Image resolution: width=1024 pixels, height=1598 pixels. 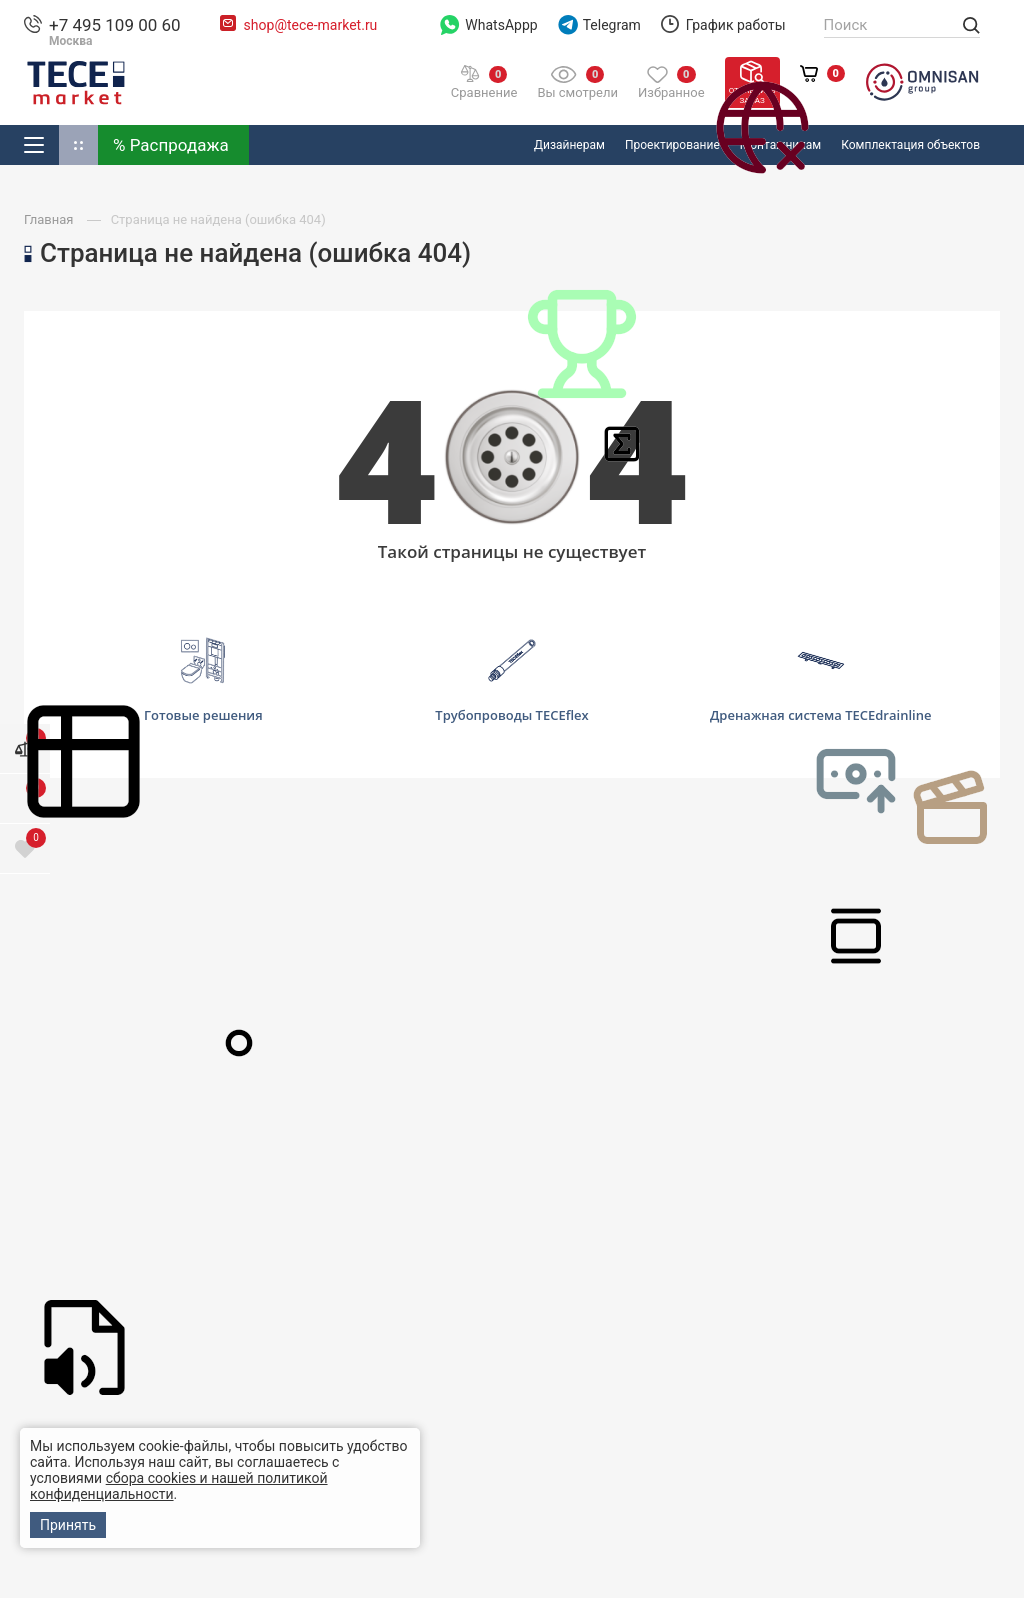 I want to click on open an audio file, so click(x=84, y=1347).